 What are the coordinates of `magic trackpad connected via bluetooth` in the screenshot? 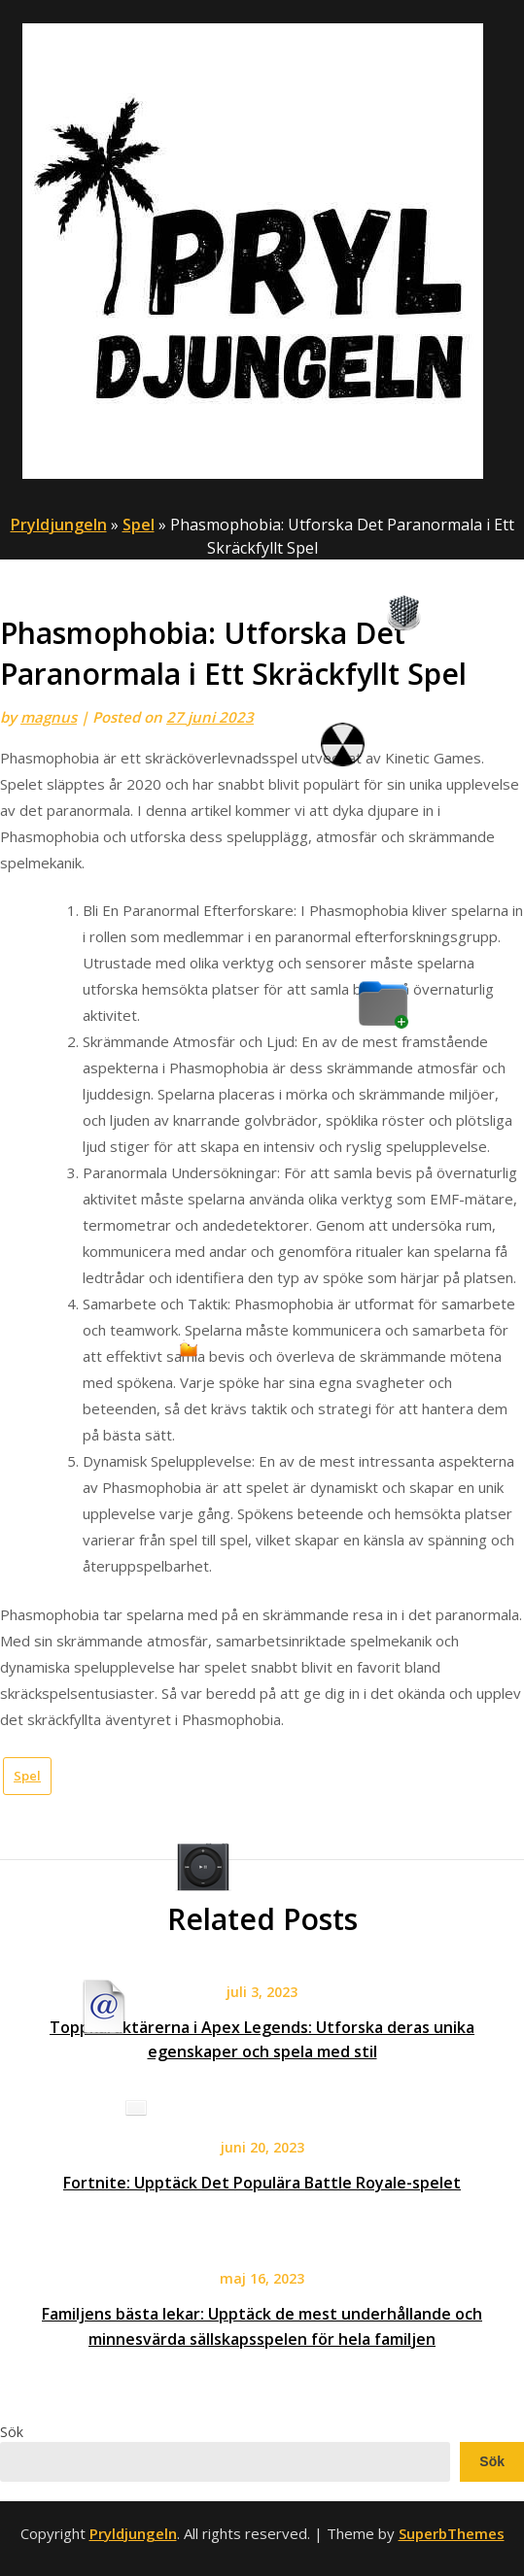 It's located at (136, 2108).